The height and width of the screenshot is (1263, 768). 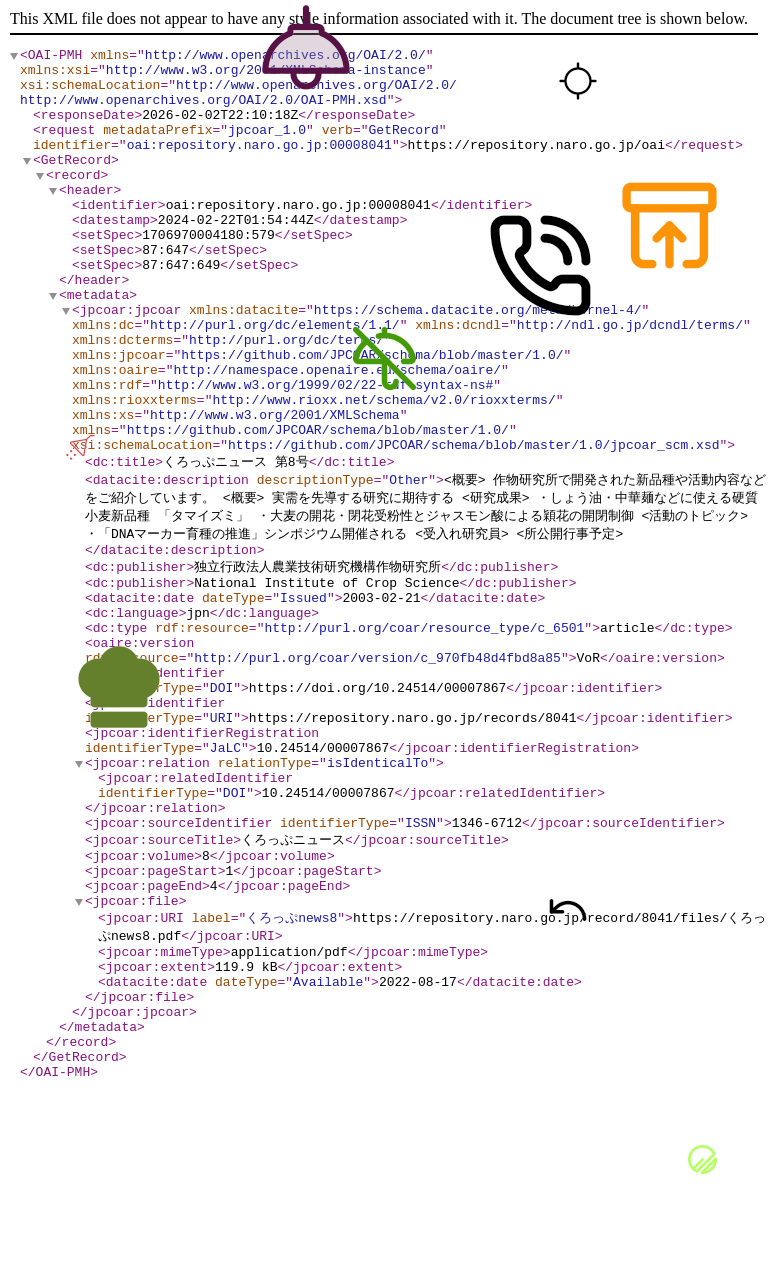 What do you see at coordinates (568, 910) in the screenshot?
I see `undo the last action` at bounding box center [568, 910].